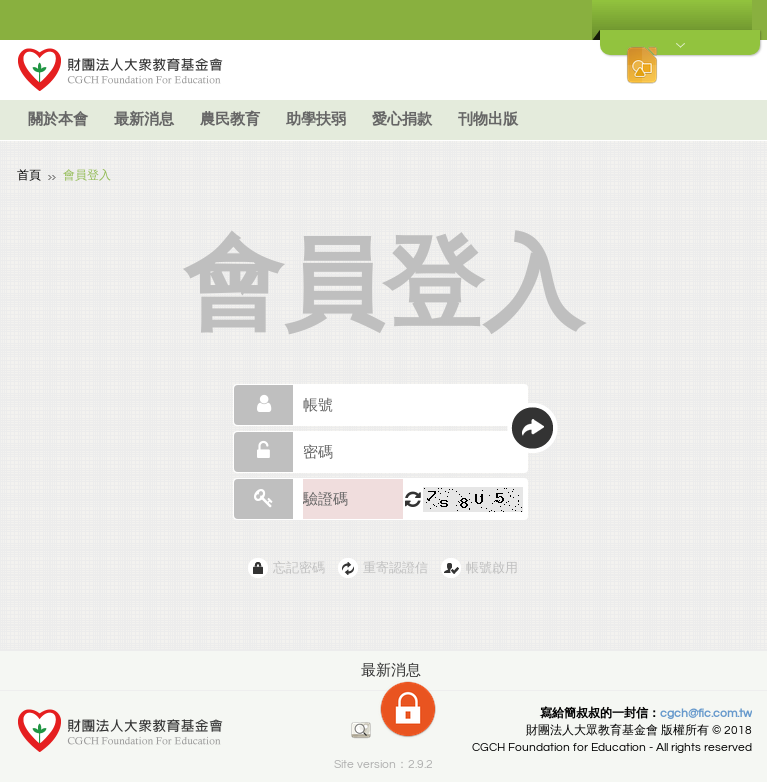 The height and width of the screenshot is (782, 767). Describe the element at coordinates (408, 709) in the screenshot. I see `lock the screen` at that location.